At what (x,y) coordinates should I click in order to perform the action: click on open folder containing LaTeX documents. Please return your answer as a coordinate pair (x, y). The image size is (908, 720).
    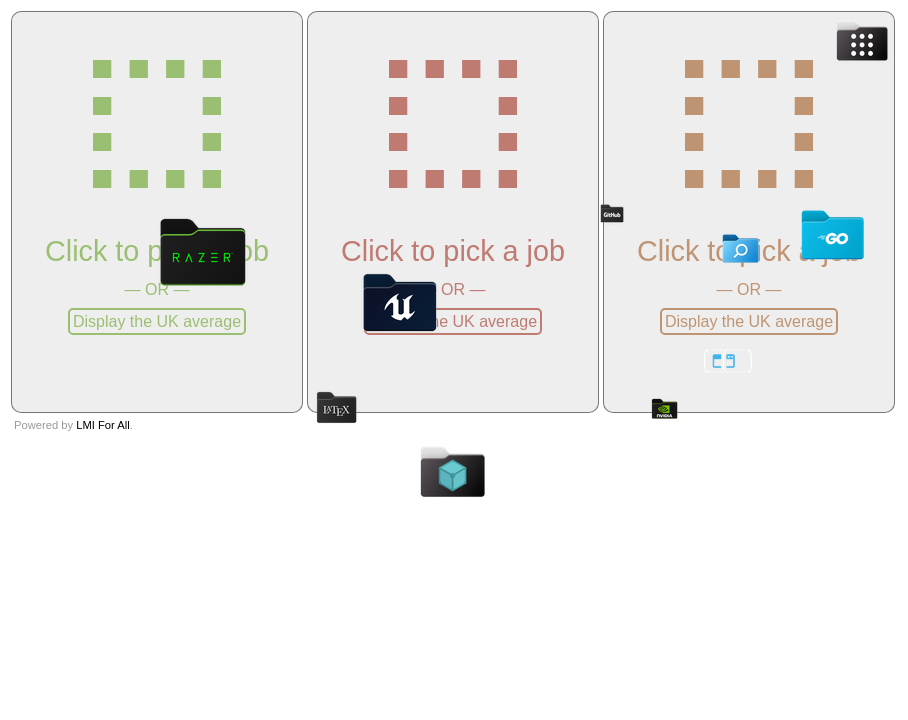
    Looking at the image, I should click on (336, 408).